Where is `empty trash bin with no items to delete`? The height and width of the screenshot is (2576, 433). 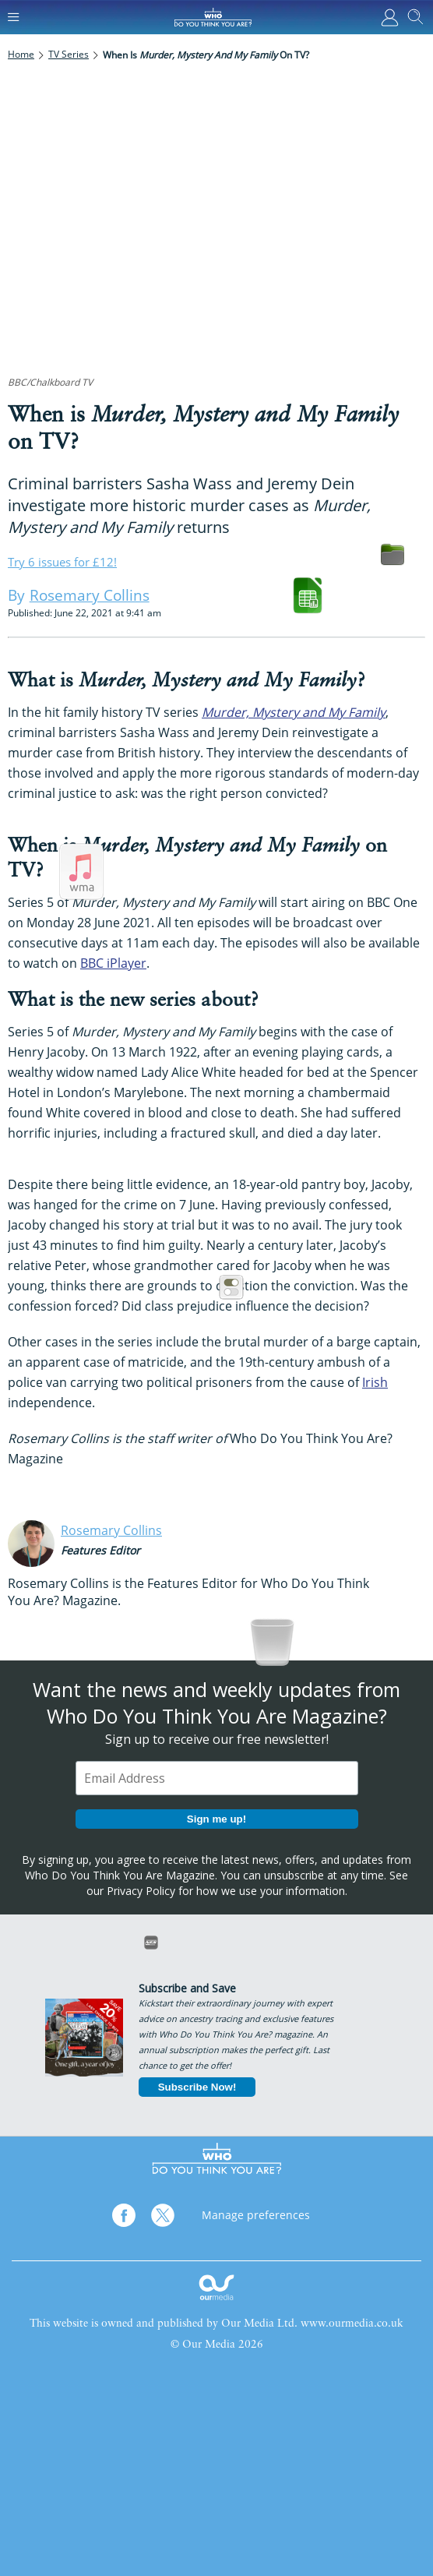 empty trash bin with no items to delete is located at coordinates (272, 1641).